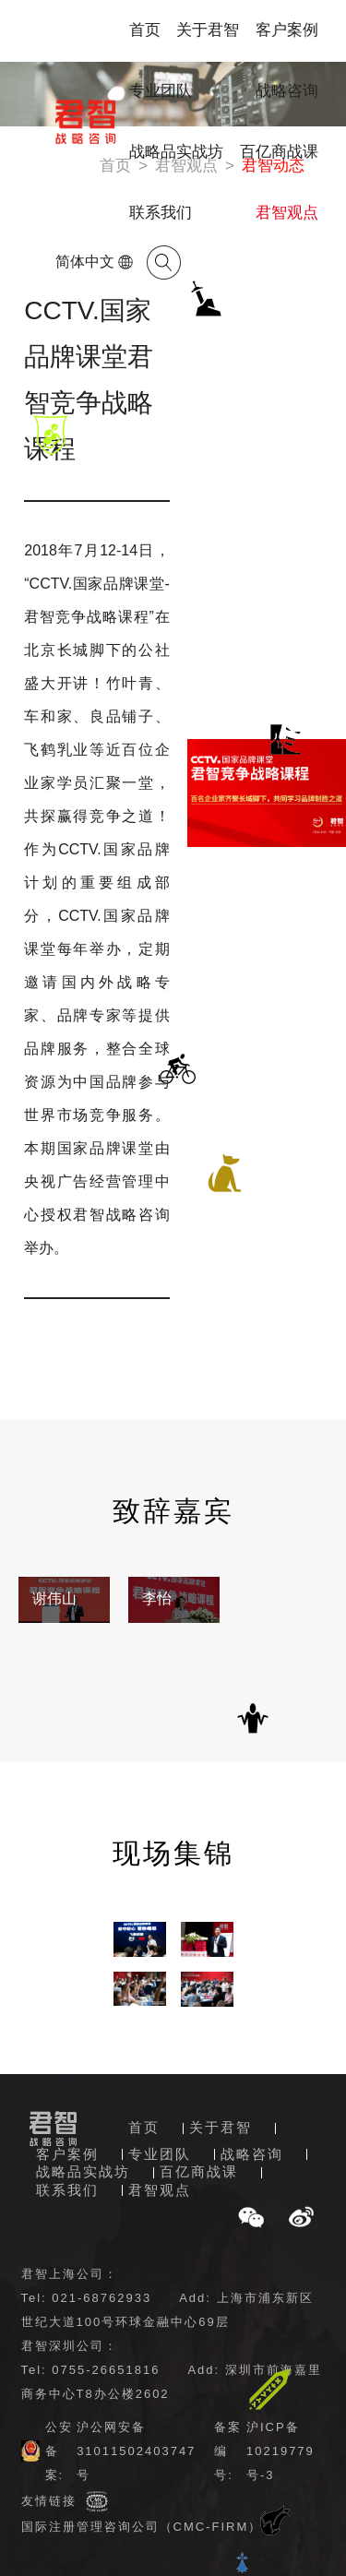  Describe the element at coordinates (205, 298) in the screenshot. I see `access legendary or rare items` at that location.